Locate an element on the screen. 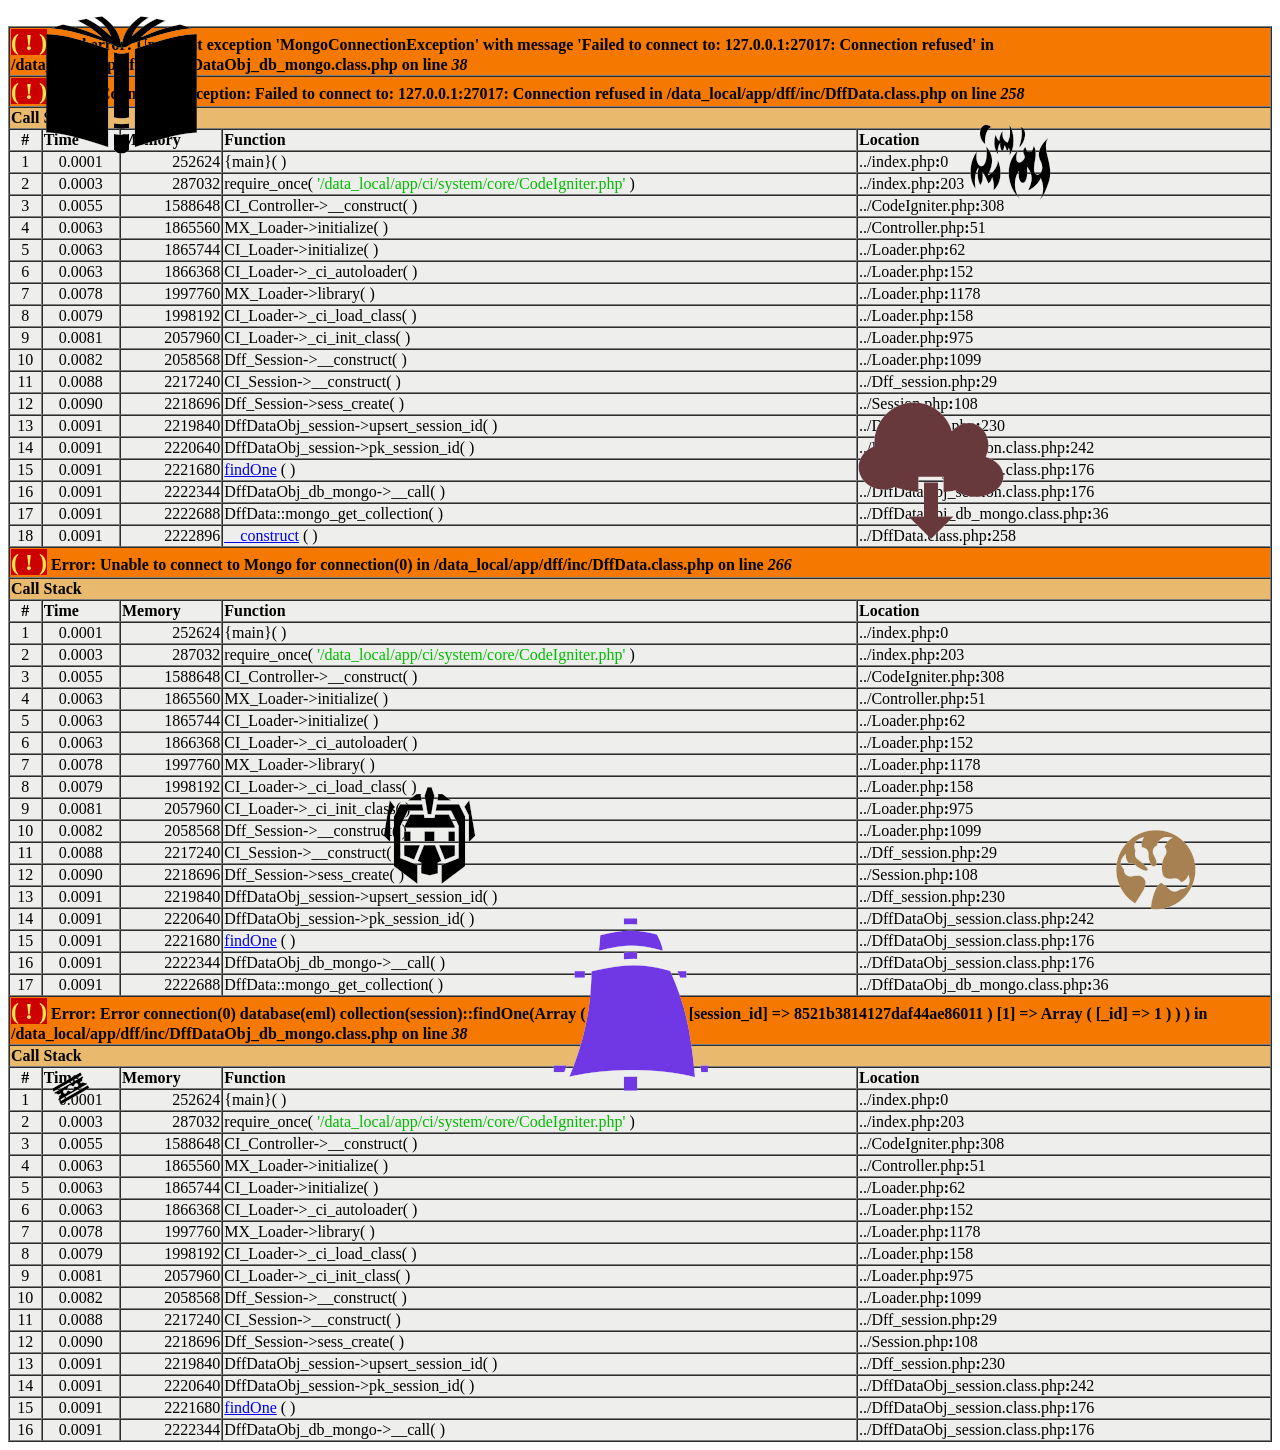 The image size is (1280, 1450). select mech or robot character class is located at coordinates (429, 835).